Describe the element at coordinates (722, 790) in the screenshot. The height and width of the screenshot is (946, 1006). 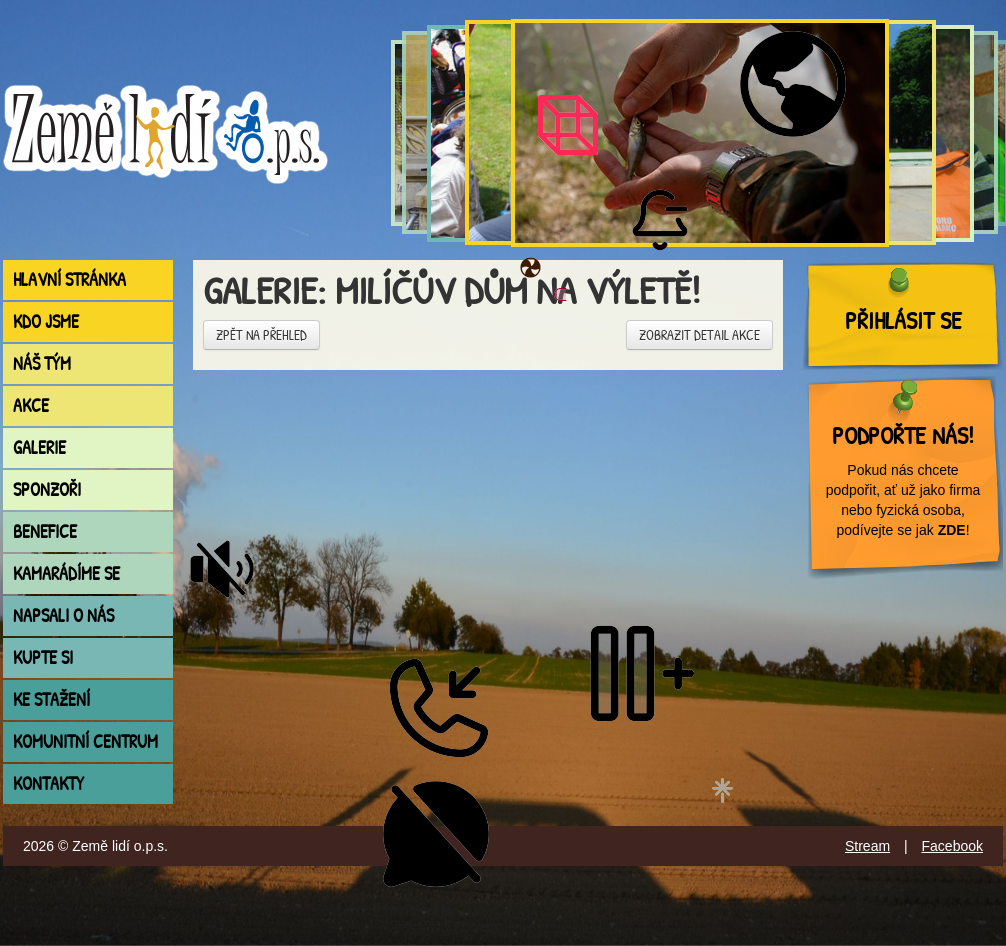
I see `link to linktree profile` at that location.